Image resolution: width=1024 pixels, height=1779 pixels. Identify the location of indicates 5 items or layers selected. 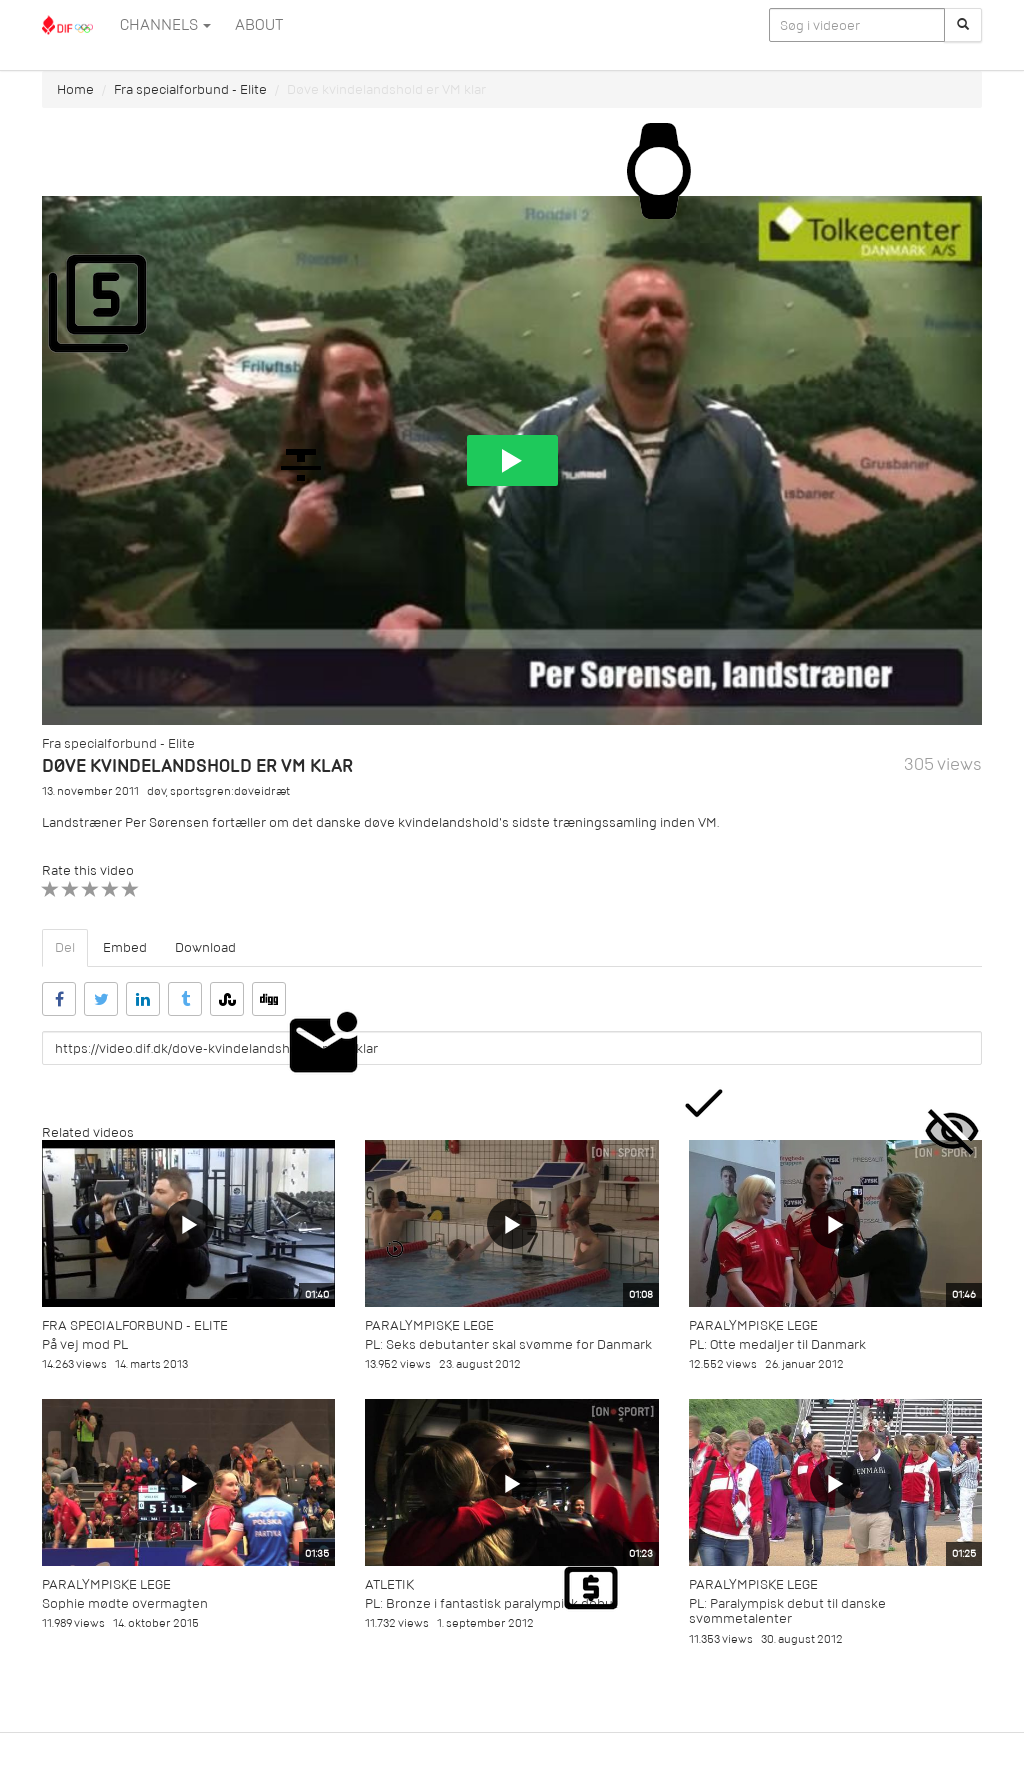
(97, 303).